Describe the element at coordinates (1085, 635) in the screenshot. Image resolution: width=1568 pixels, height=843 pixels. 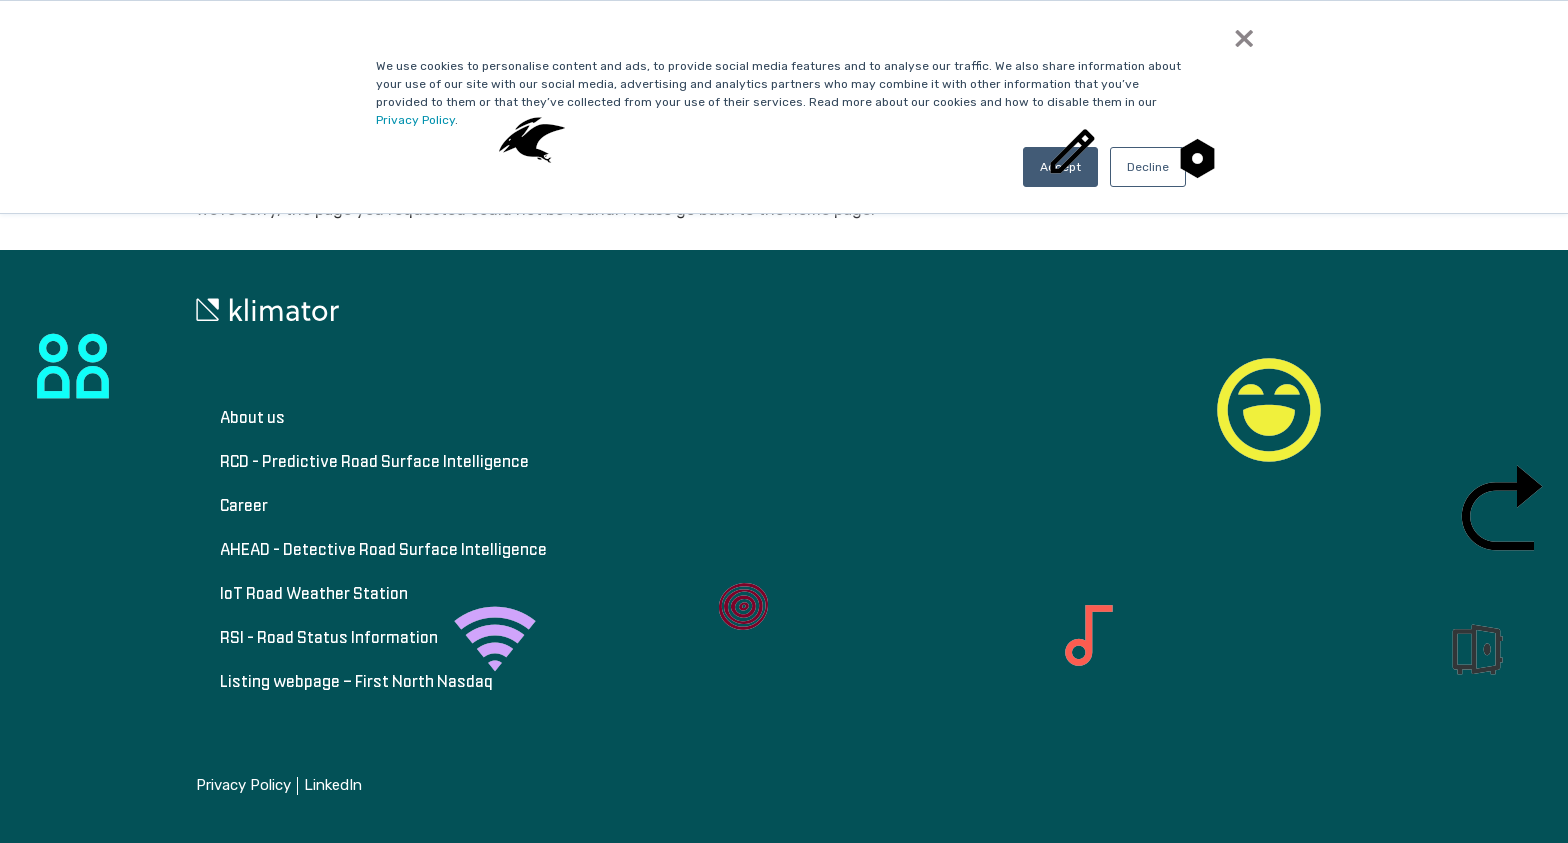
I see `access music library or audio files` at that location.